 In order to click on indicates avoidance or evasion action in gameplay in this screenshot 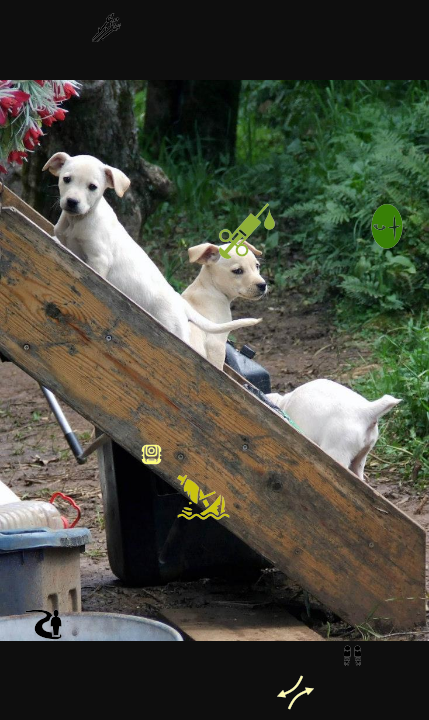, I will do `click(295, 692)`.